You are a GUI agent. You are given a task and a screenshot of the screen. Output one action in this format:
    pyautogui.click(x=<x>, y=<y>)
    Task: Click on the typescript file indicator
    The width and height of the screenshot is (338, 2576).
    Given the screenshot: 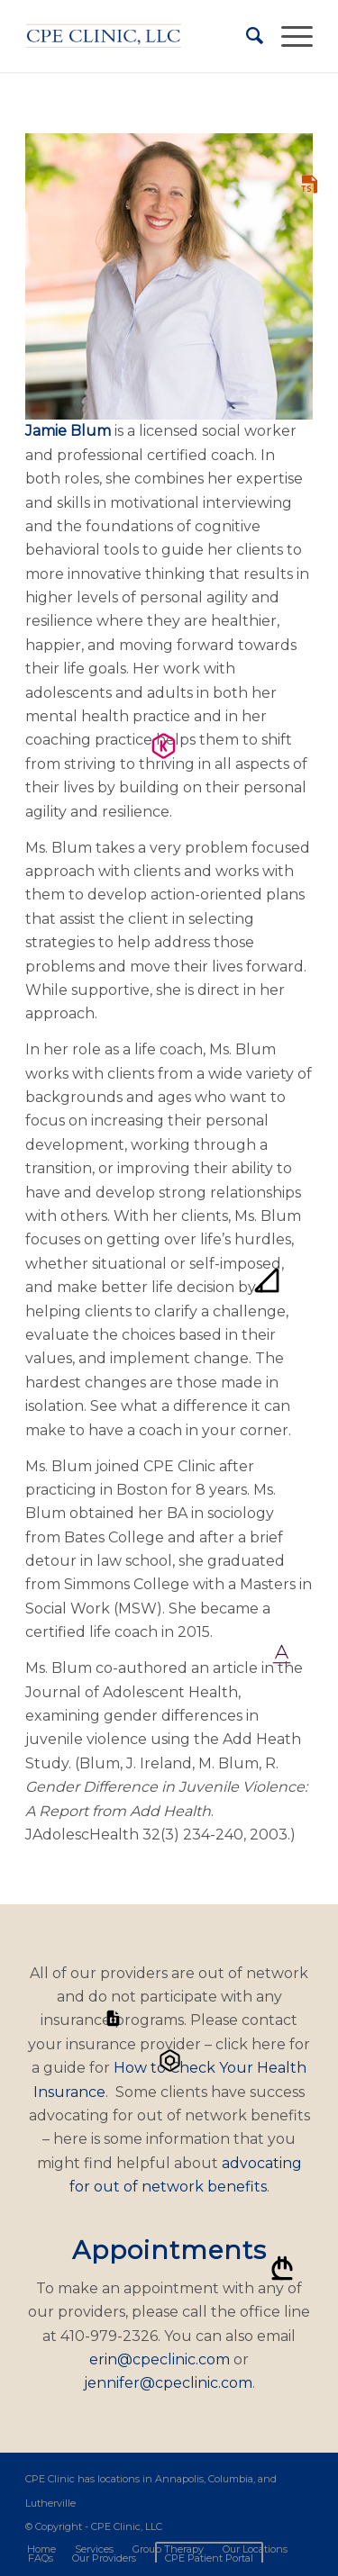 What is the action you would take?
    pyautogui.click(x=309, y=184)
    